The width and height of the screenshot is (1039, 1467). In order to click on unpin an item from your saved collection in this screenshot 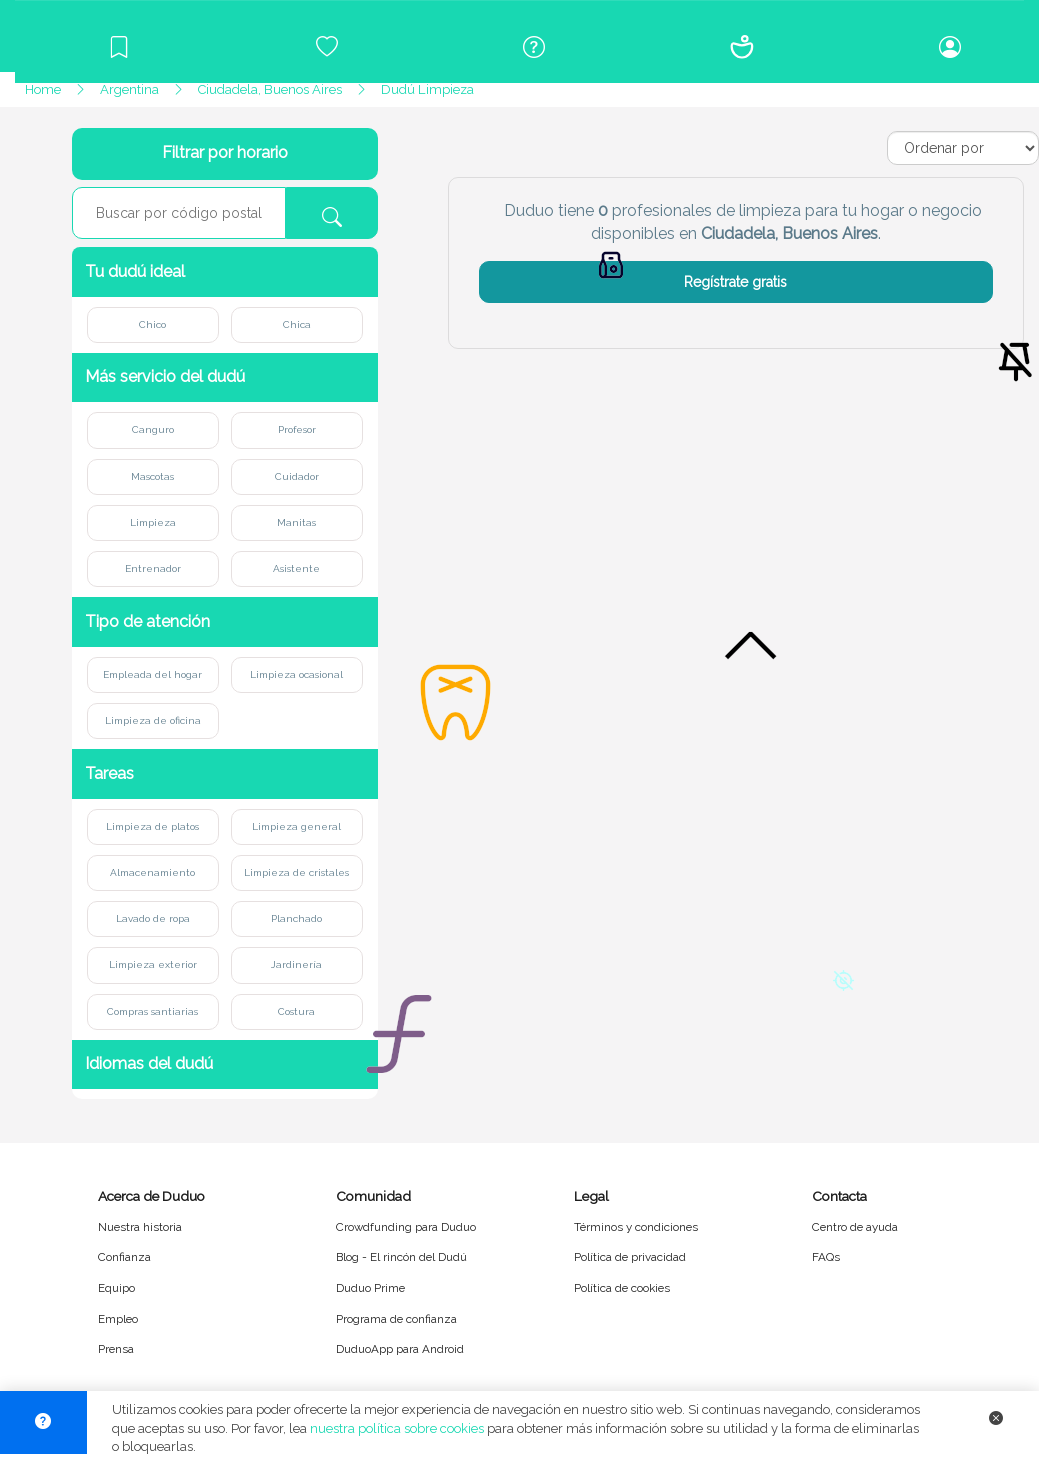, I will do `click(1016, 360)`.